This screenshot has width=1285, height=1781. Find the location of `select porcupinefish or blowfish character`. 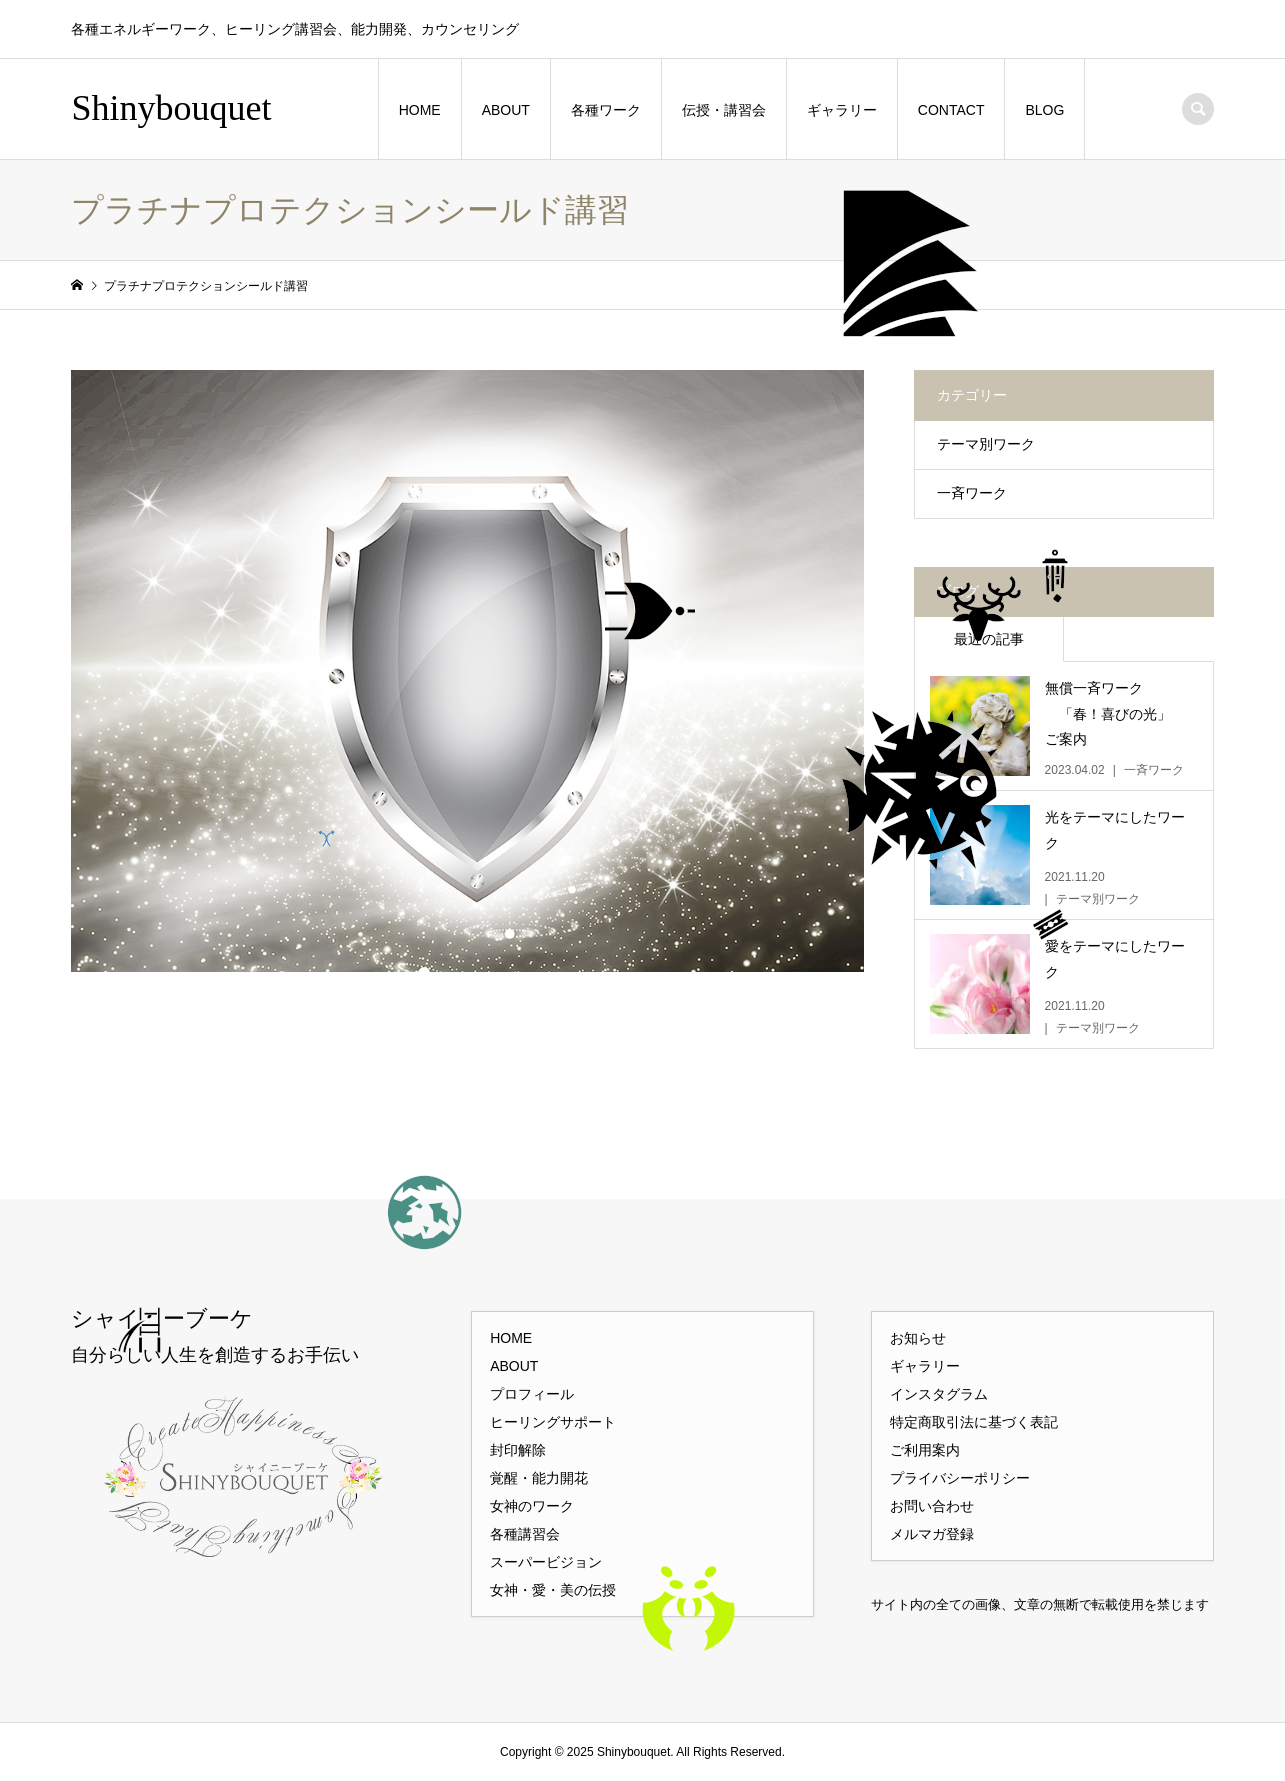

select porcupinefish or blowfish character is located at coordinates (920, 790).